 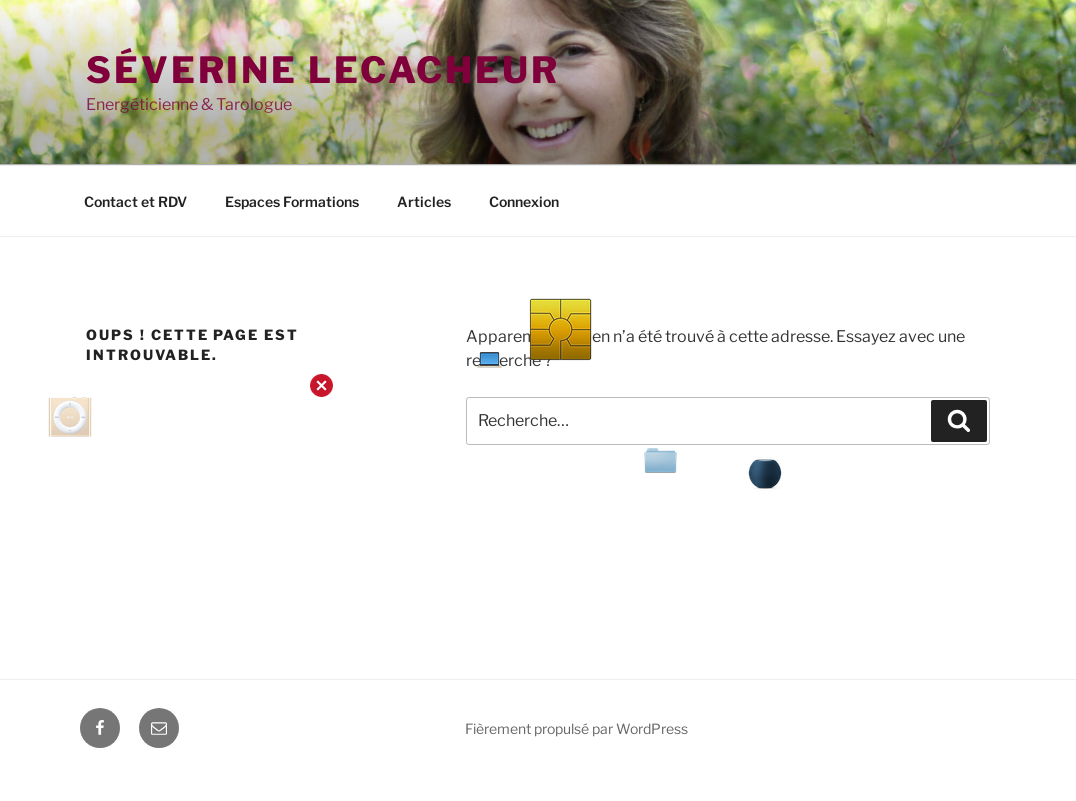 What do you see at coordinates (489, 357) in the screenshot?
I see `represents a macbook device in system settings` at bounding box center [489, 357].